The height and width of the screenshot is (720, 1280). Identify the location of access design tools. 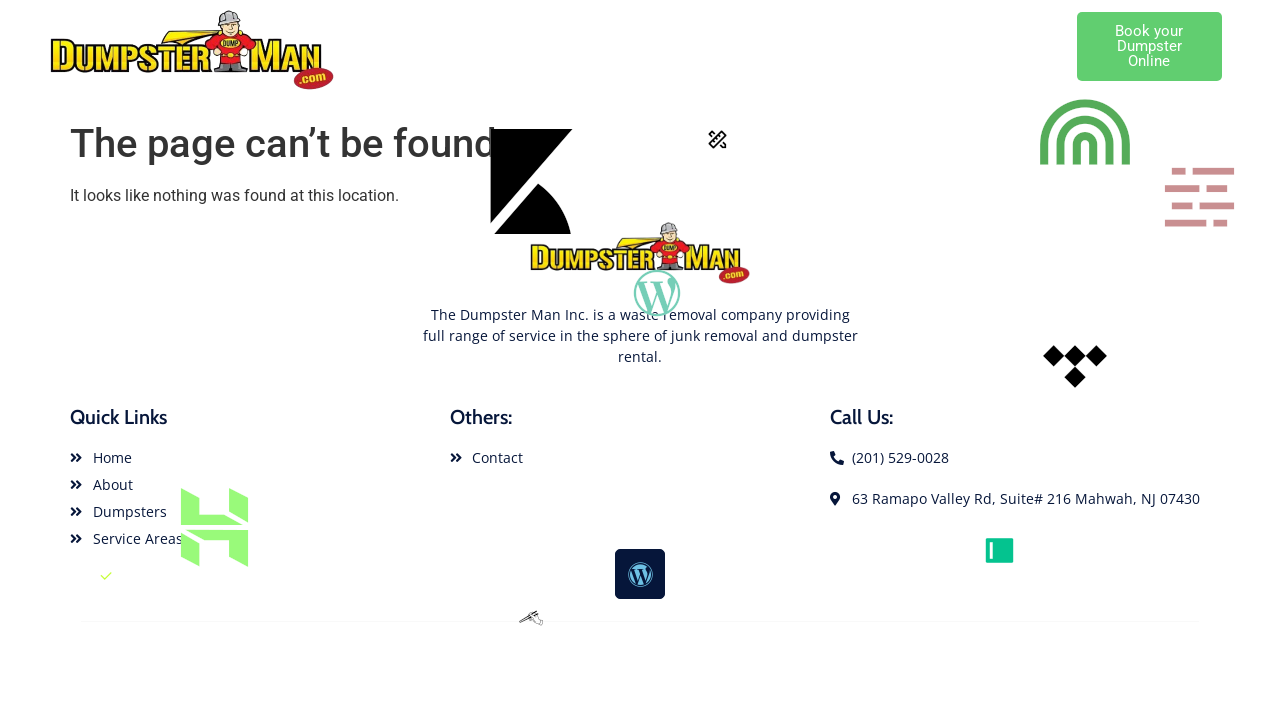
(717, 139).